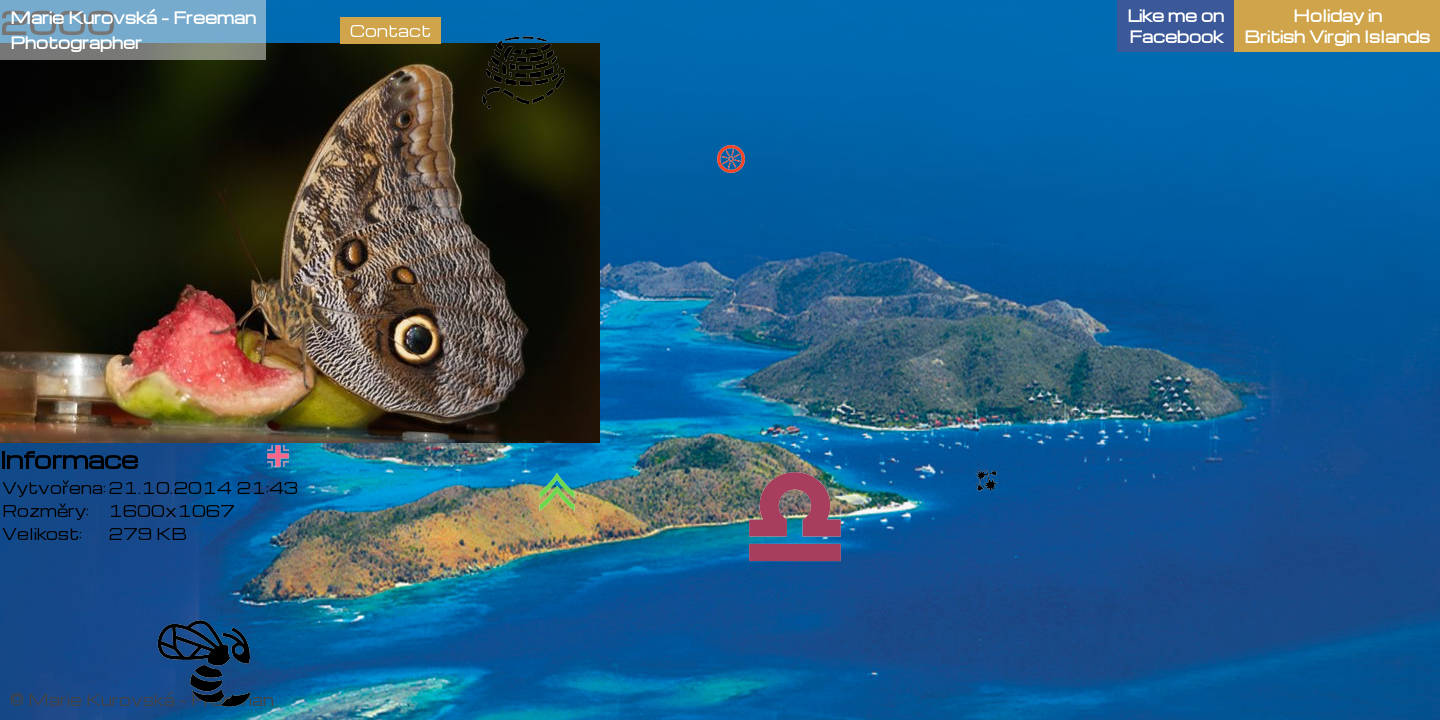  I want to click on indicates corporal military rank, so click(557, 492).